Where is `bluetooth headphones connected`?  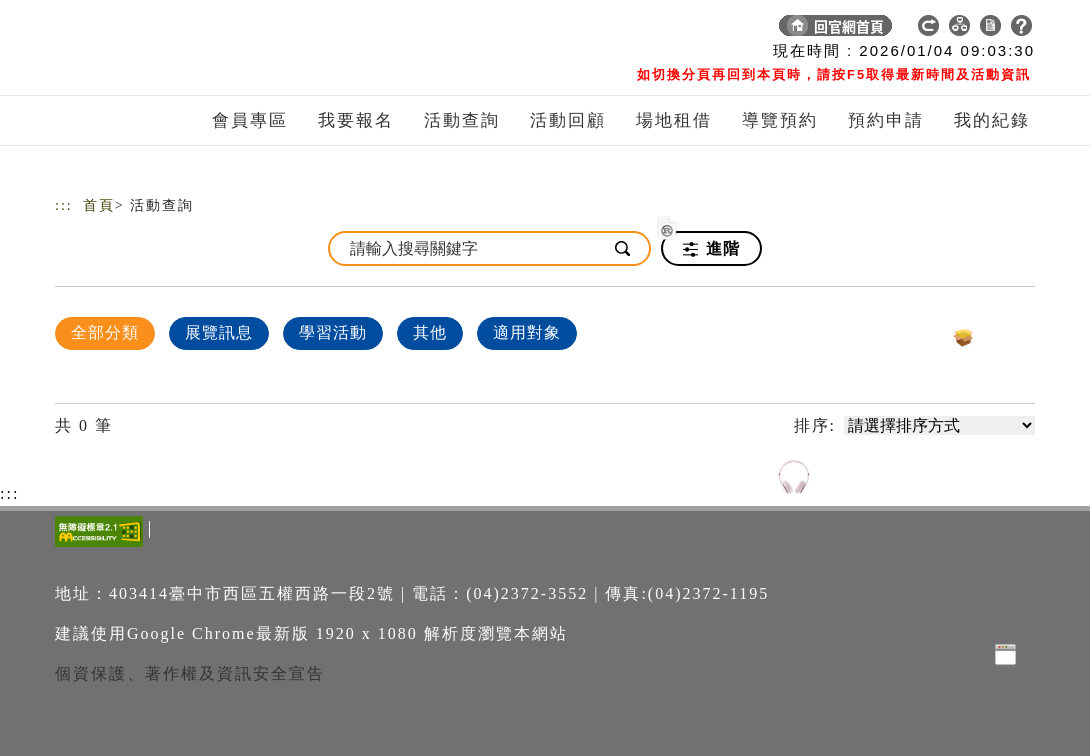 bluetooth headphones connected is located at coordinates (794, 477).